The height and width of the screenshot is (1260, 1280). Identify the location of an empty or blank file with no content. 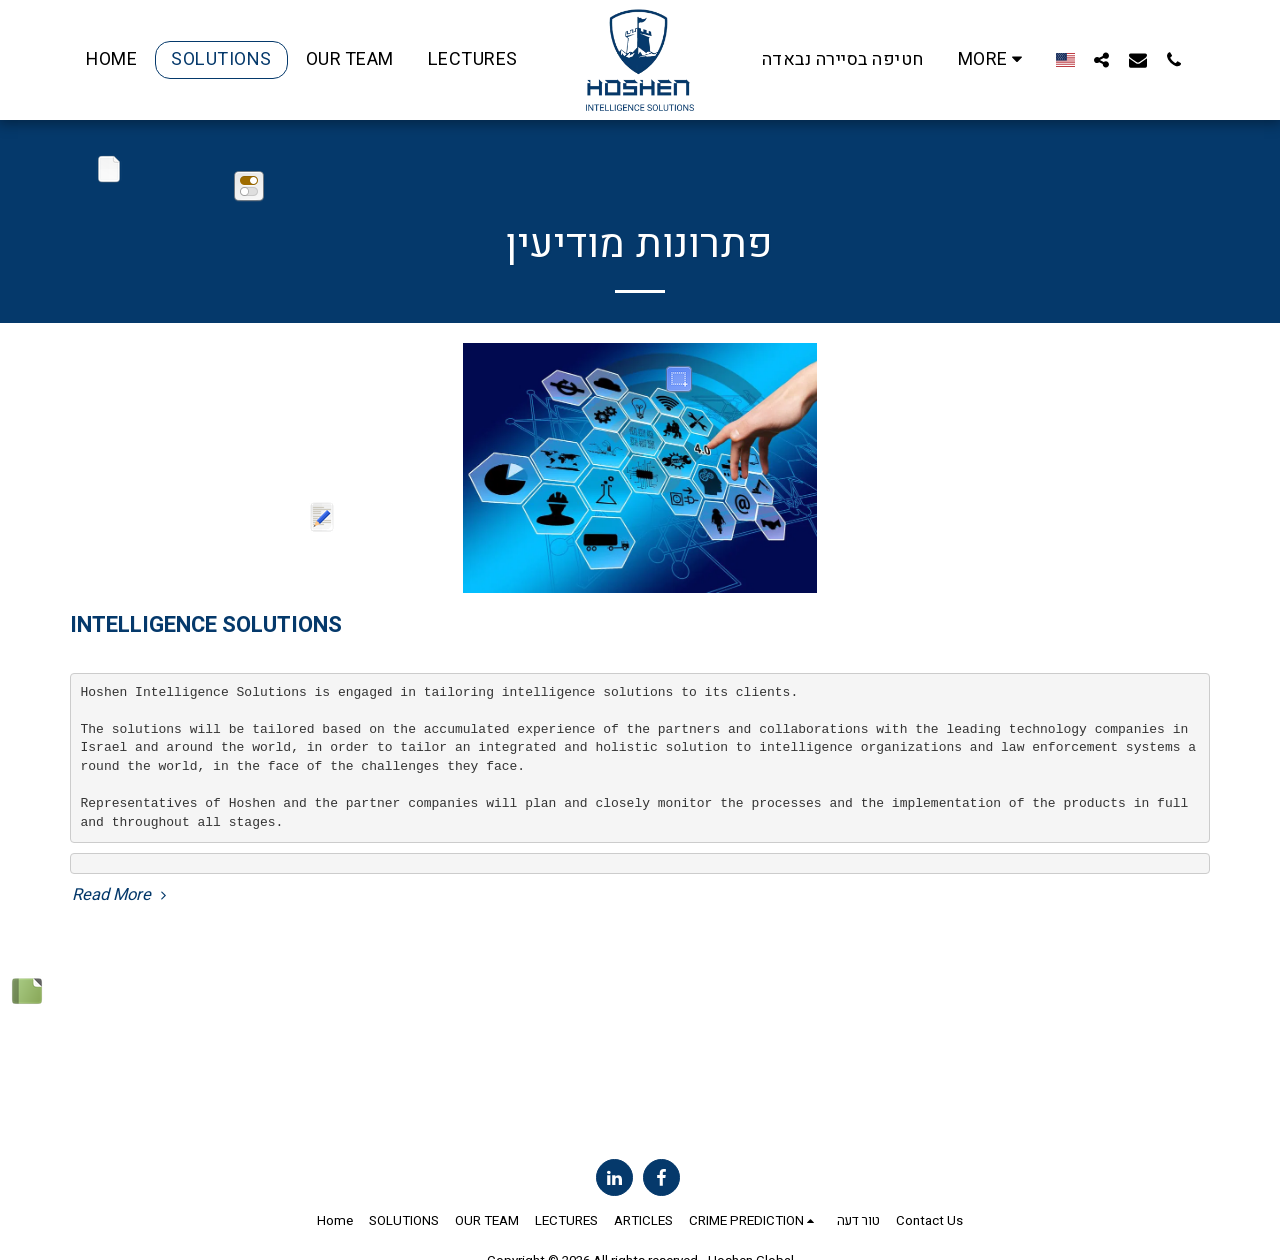
(109, 169).